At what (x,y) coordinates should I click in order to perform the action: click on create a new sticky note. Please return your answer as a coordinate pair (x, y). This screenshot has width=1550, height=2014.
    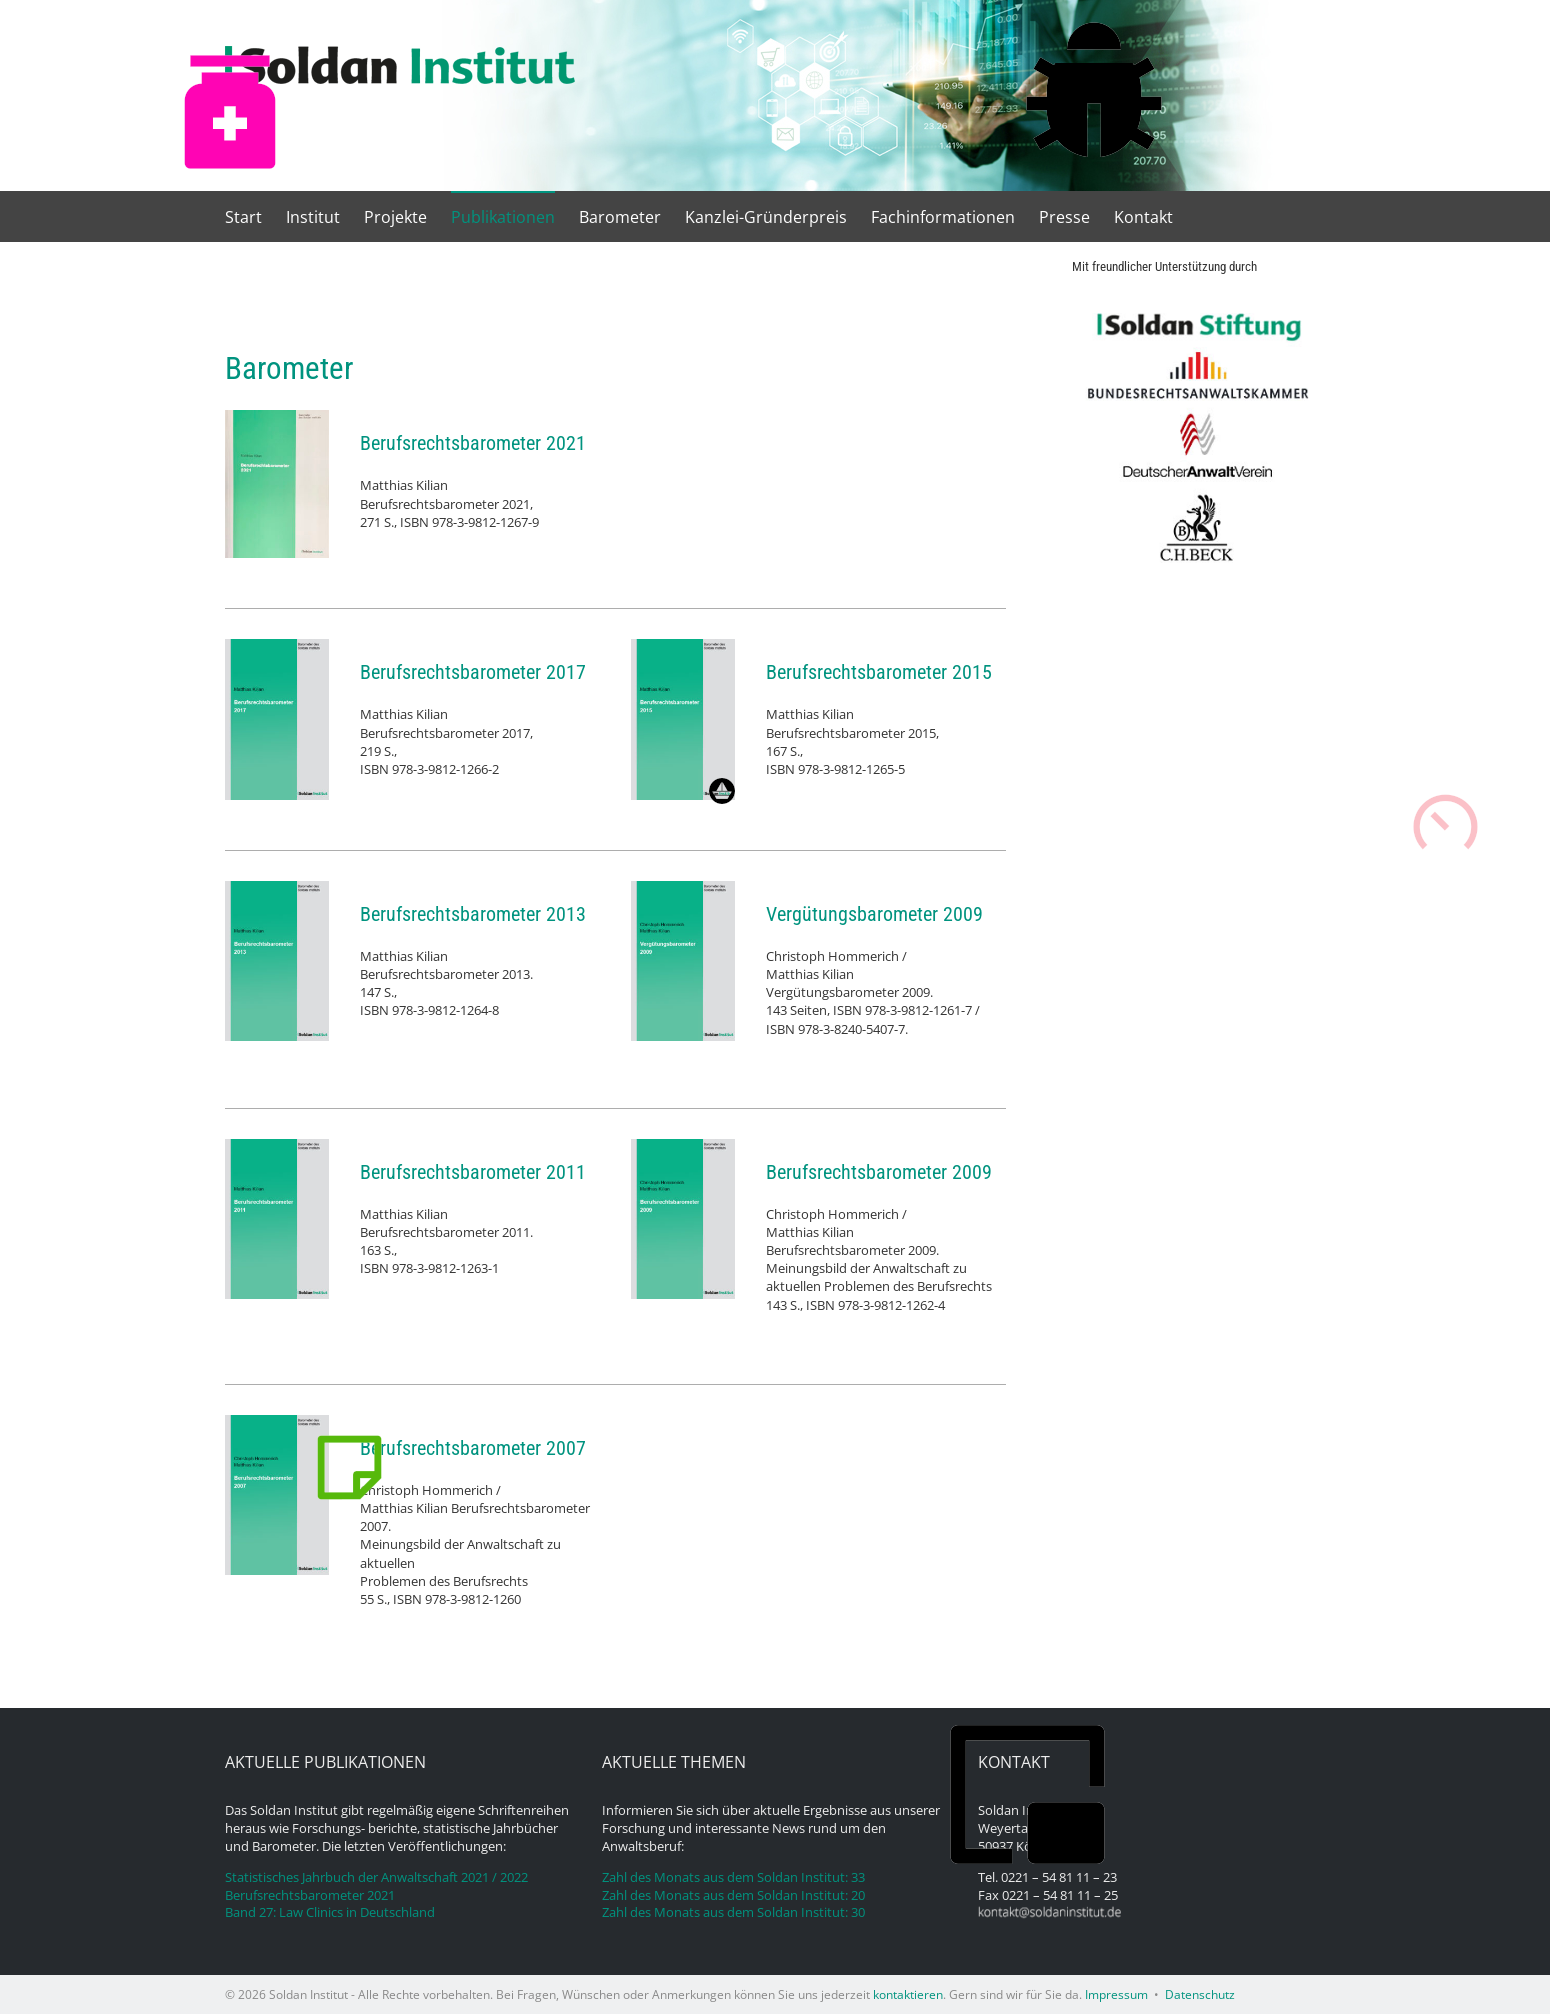
    Looking at the image, I should click on (349, 1467).